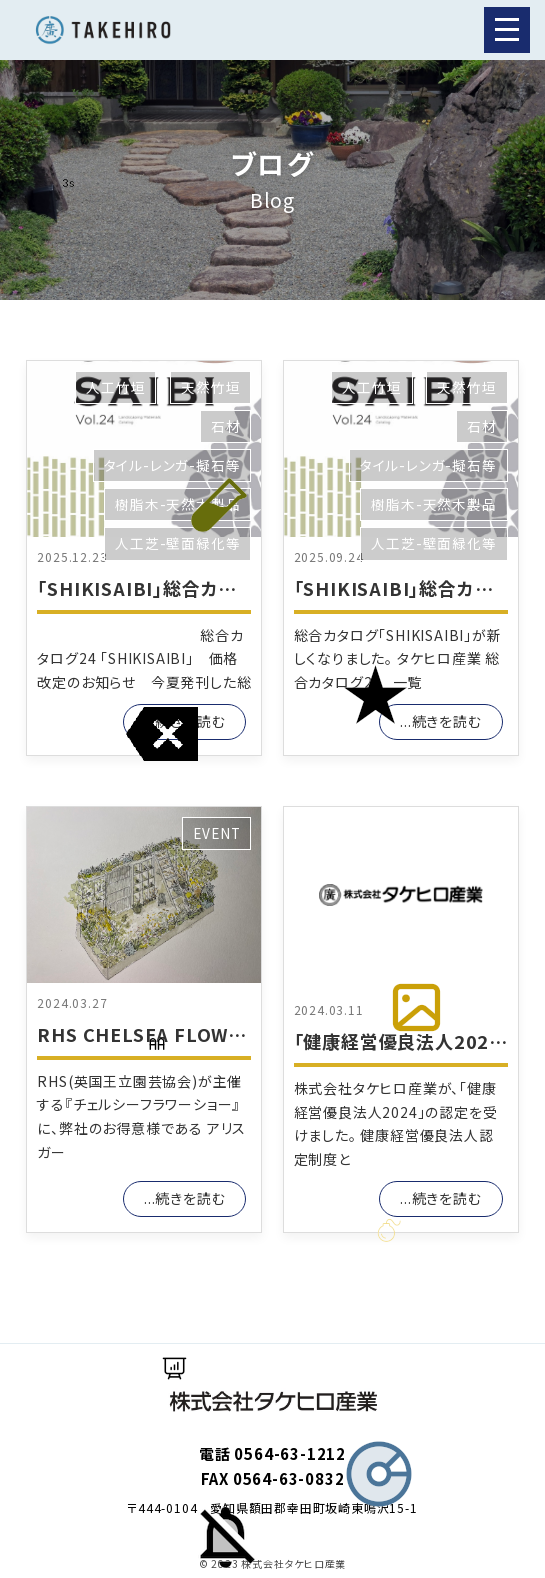  I want to click on mute or disable notifications, so click(225, 1536).